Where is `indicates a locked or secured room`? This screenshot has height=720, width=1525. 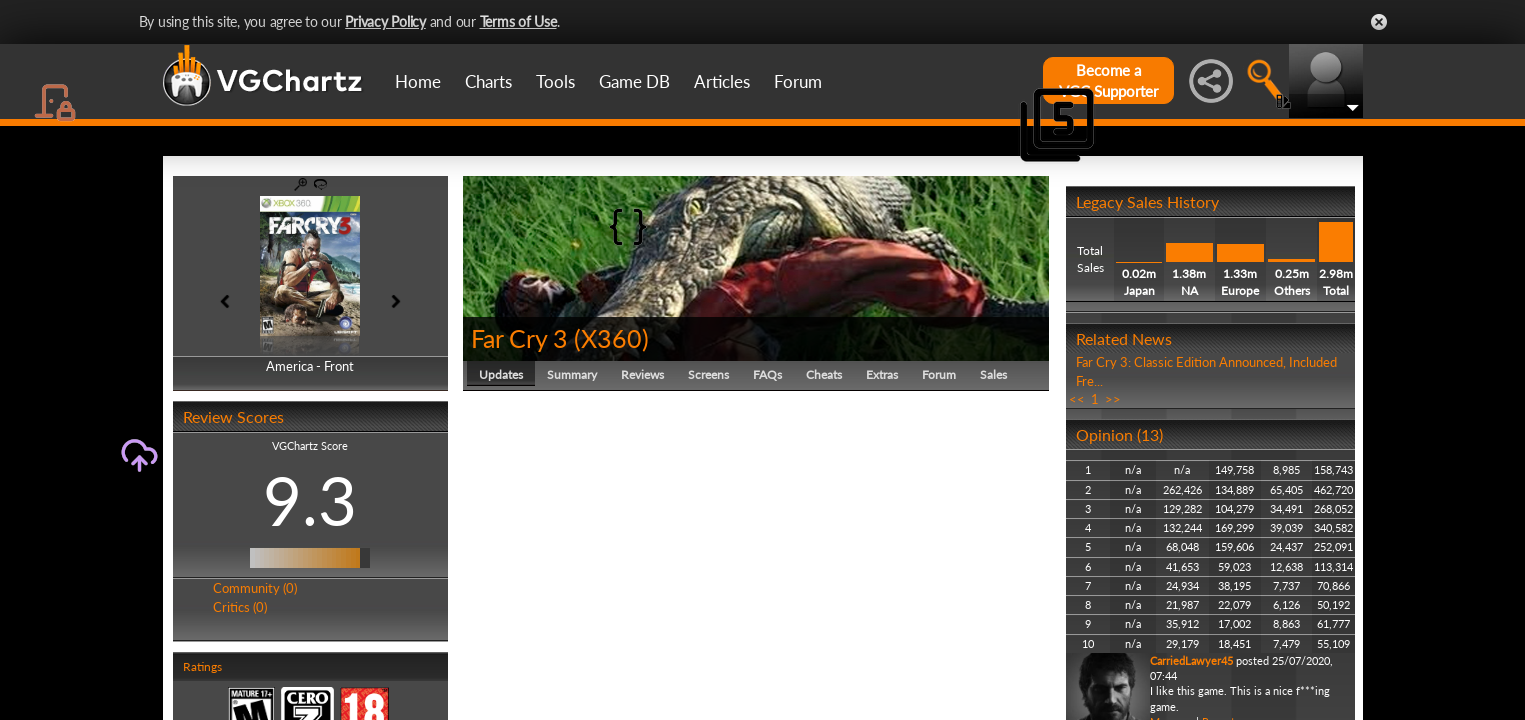
indicates a locked or secured room is located at coordinates (55, 101).